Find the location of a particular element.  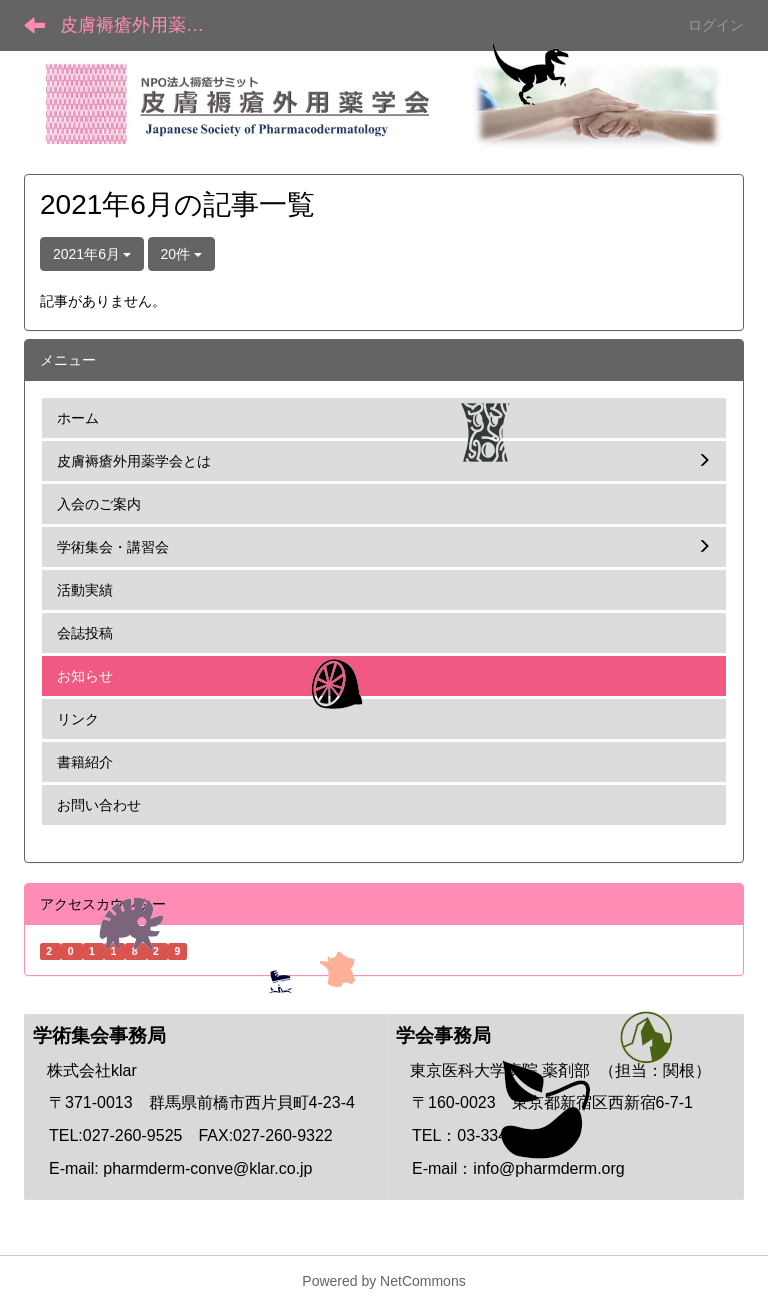

indicates citrus or lemon flavor/ingredient is located at coordinates (337, 684).